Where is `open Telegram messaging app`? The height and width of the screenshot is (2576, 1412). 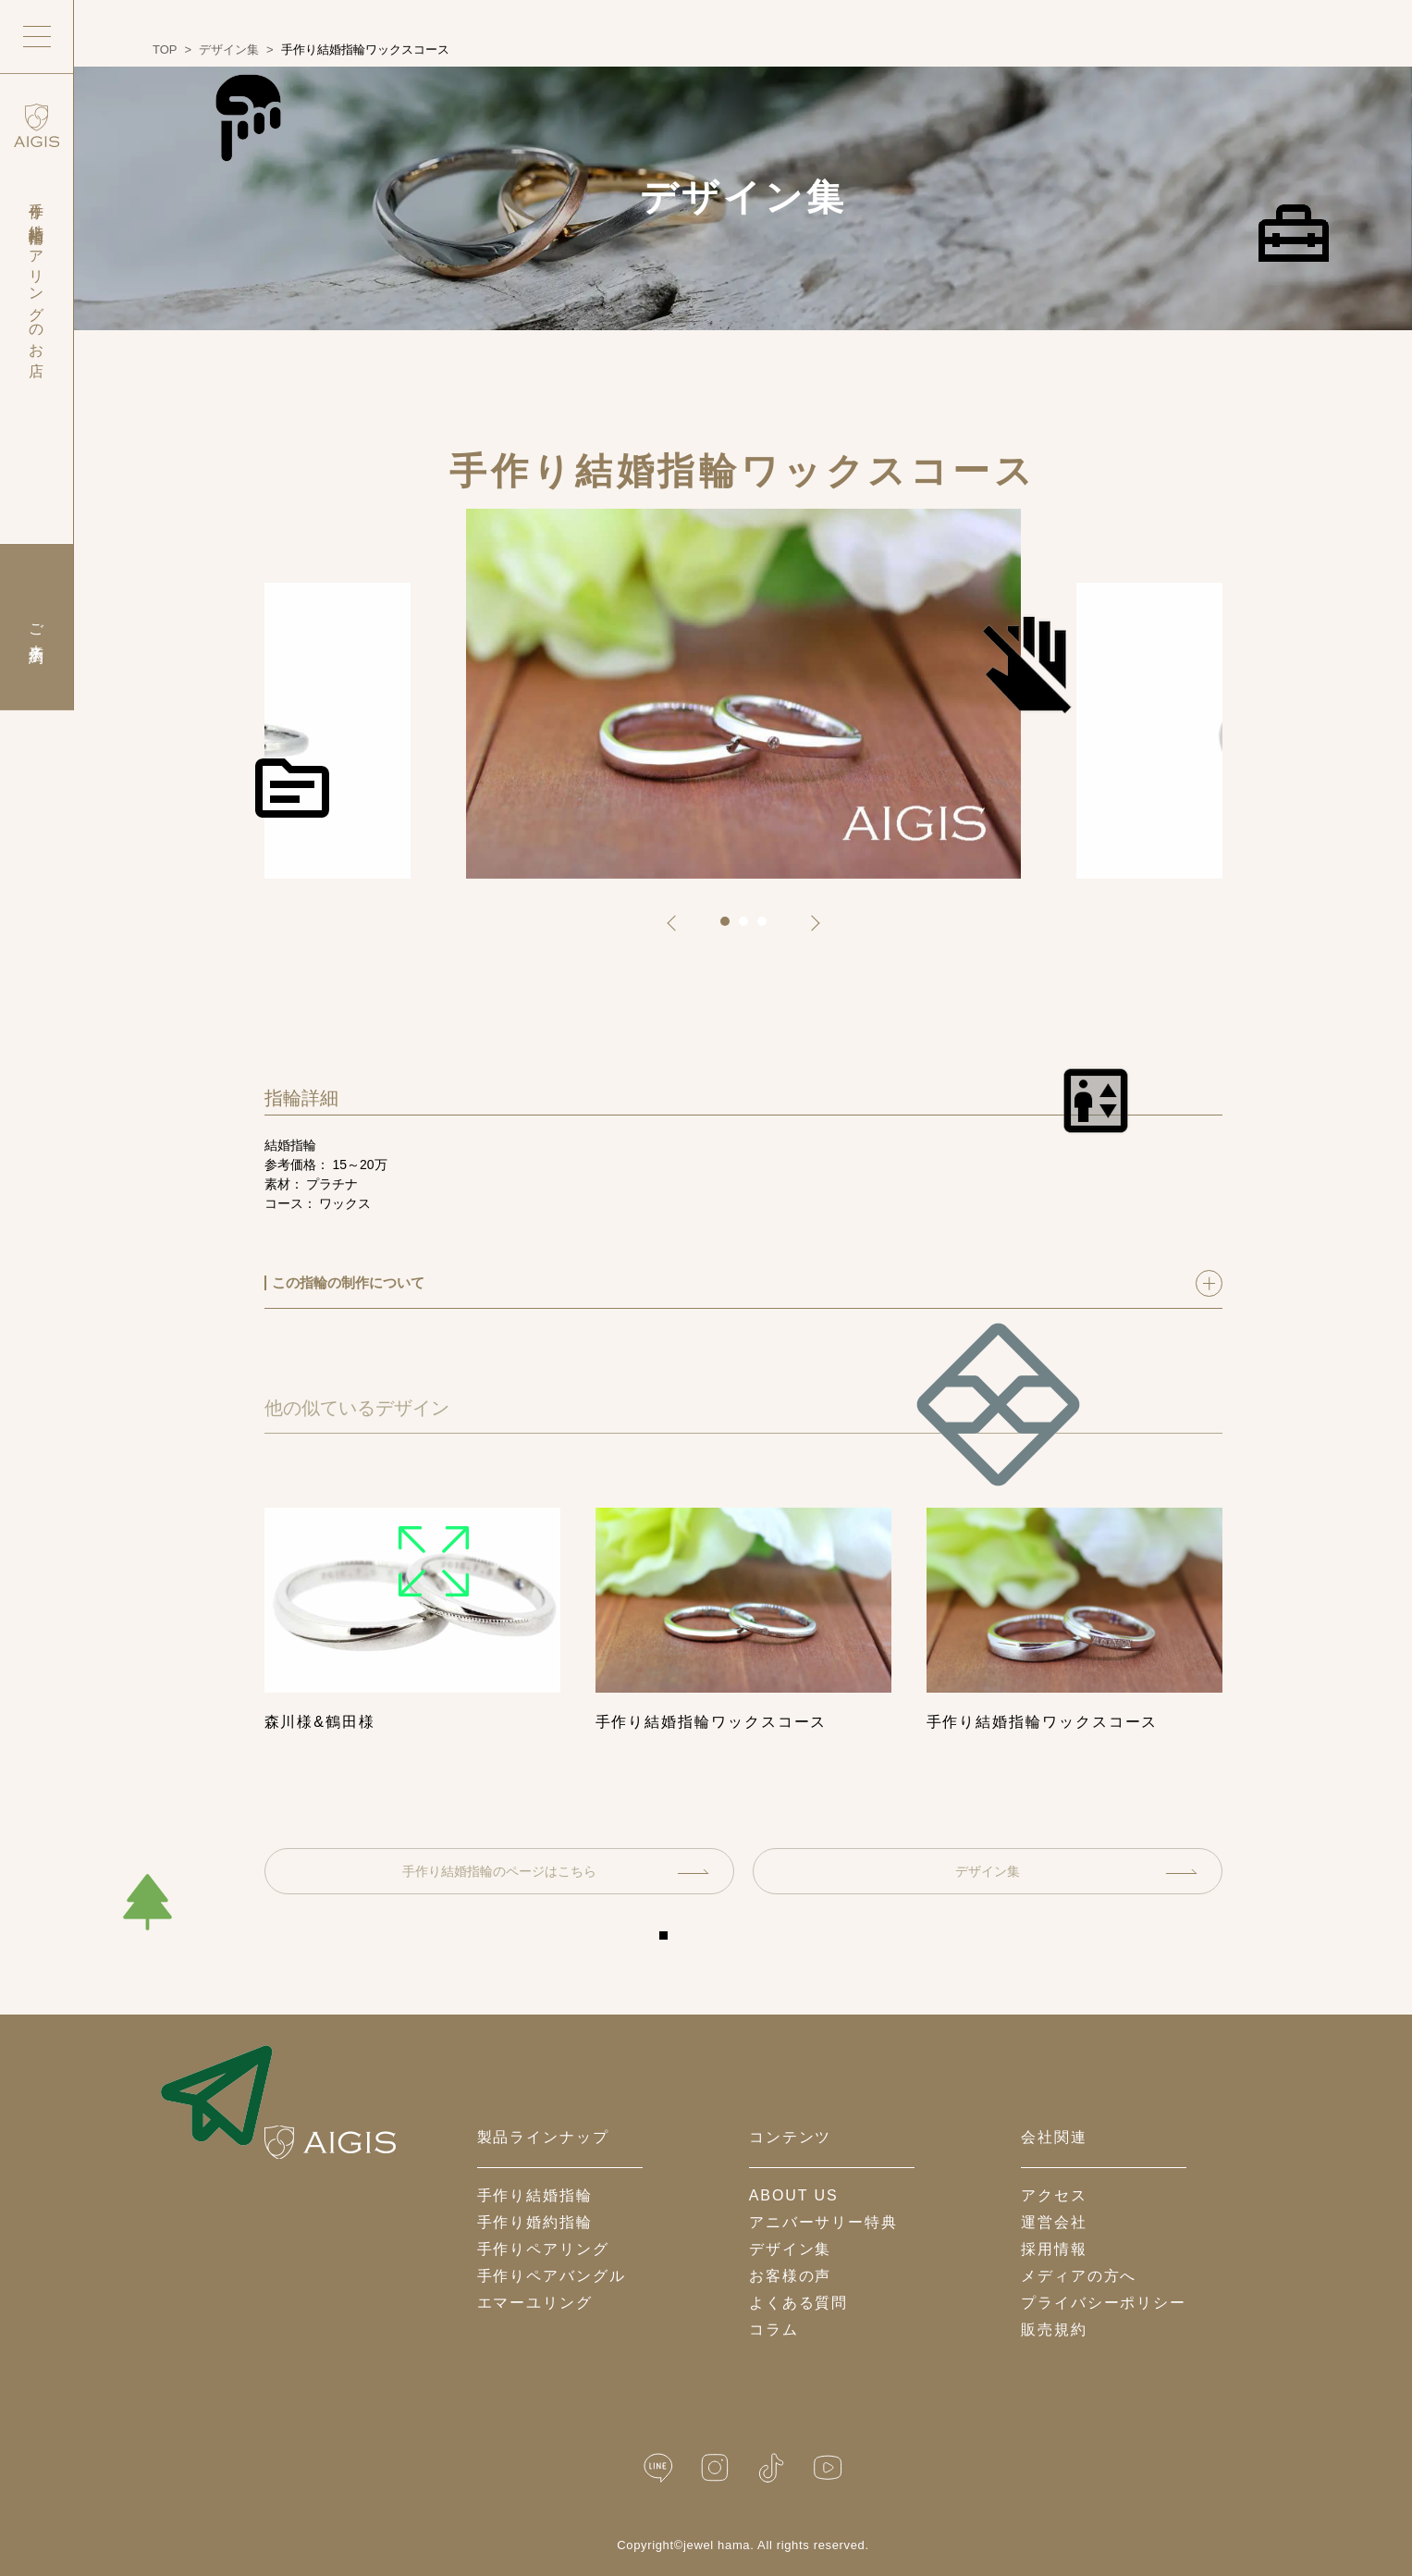 open Telegram messaging app is located at coordinates (220, 2097).